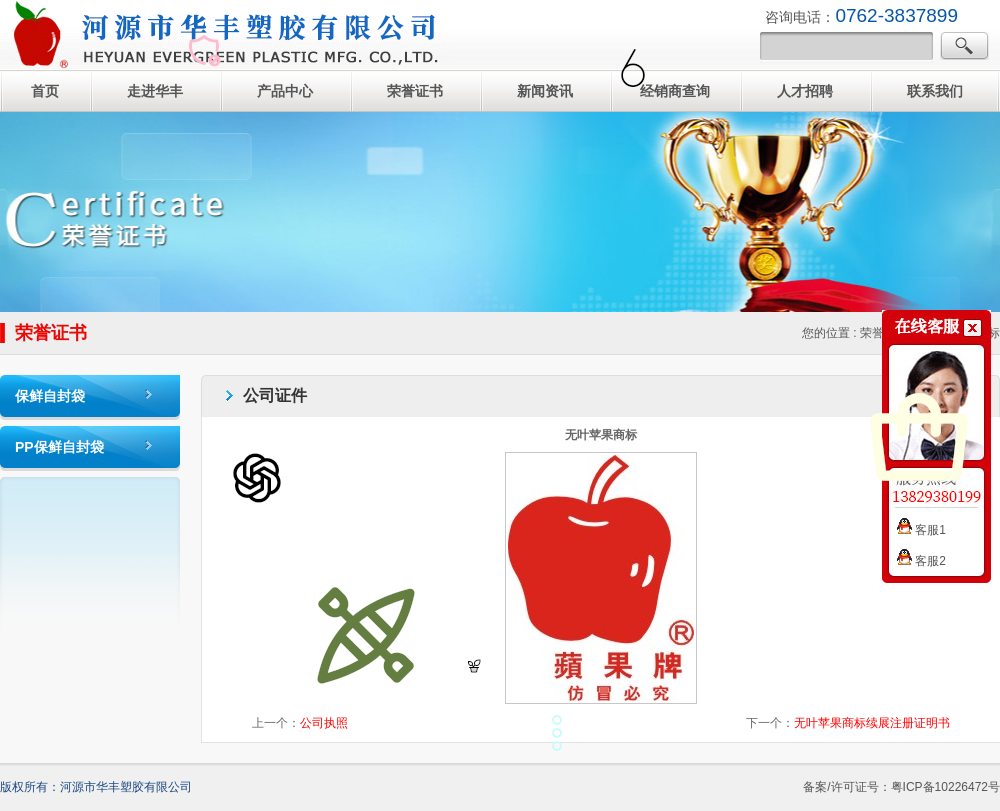  What do you see at coordinates (919, 442) in the screenshot?
I see `view your shopping bag` at bounding box center [919, 442].